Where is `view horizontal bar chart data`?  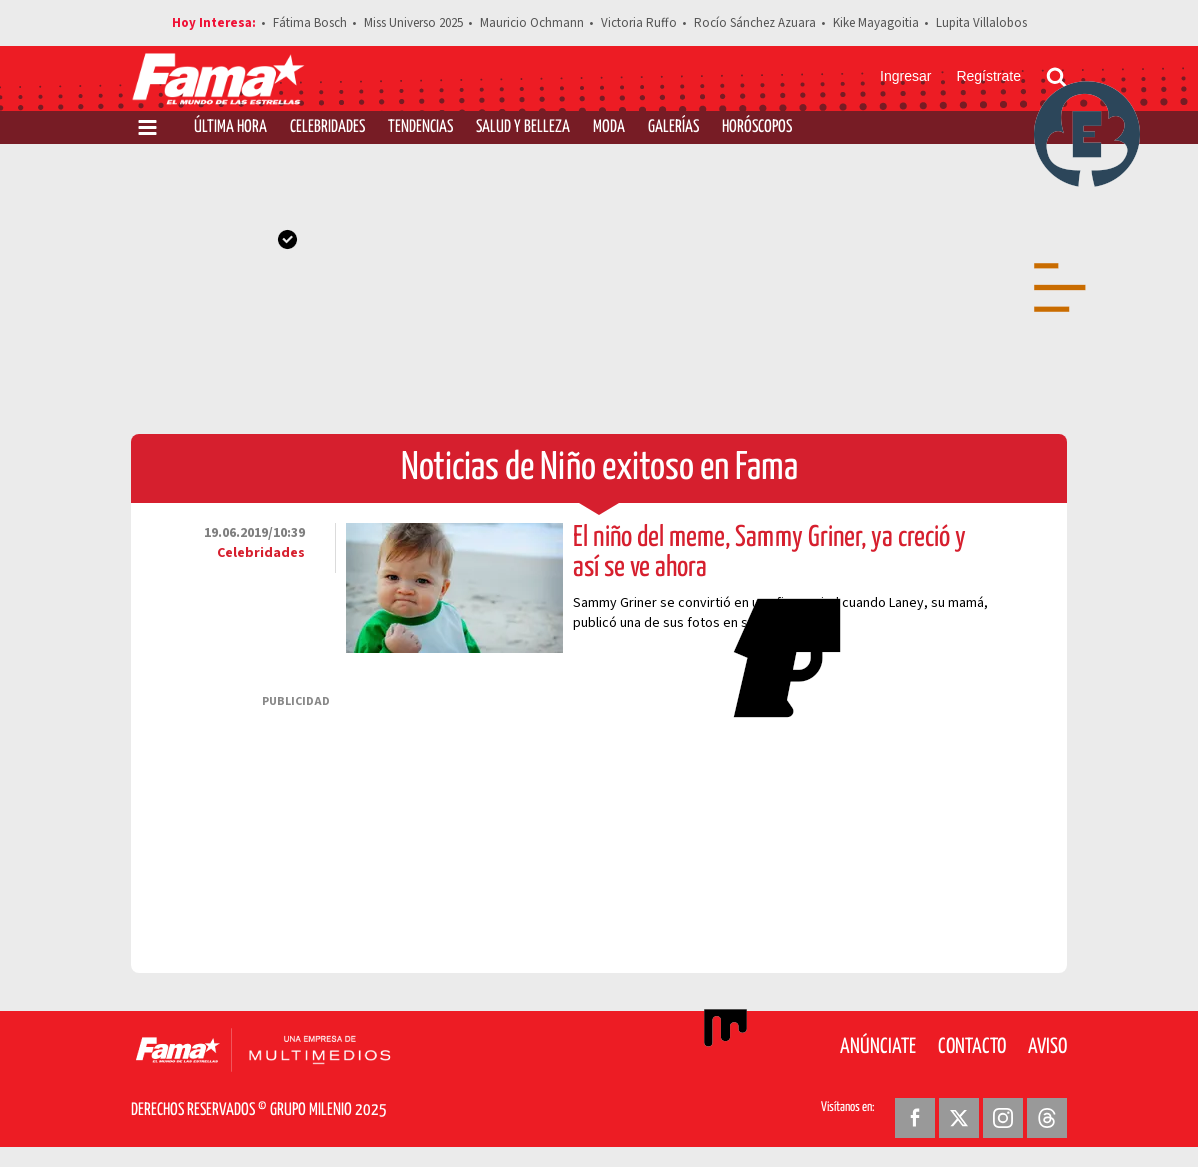 view horizontal bar chart data is located at coordinates (1058, 287).